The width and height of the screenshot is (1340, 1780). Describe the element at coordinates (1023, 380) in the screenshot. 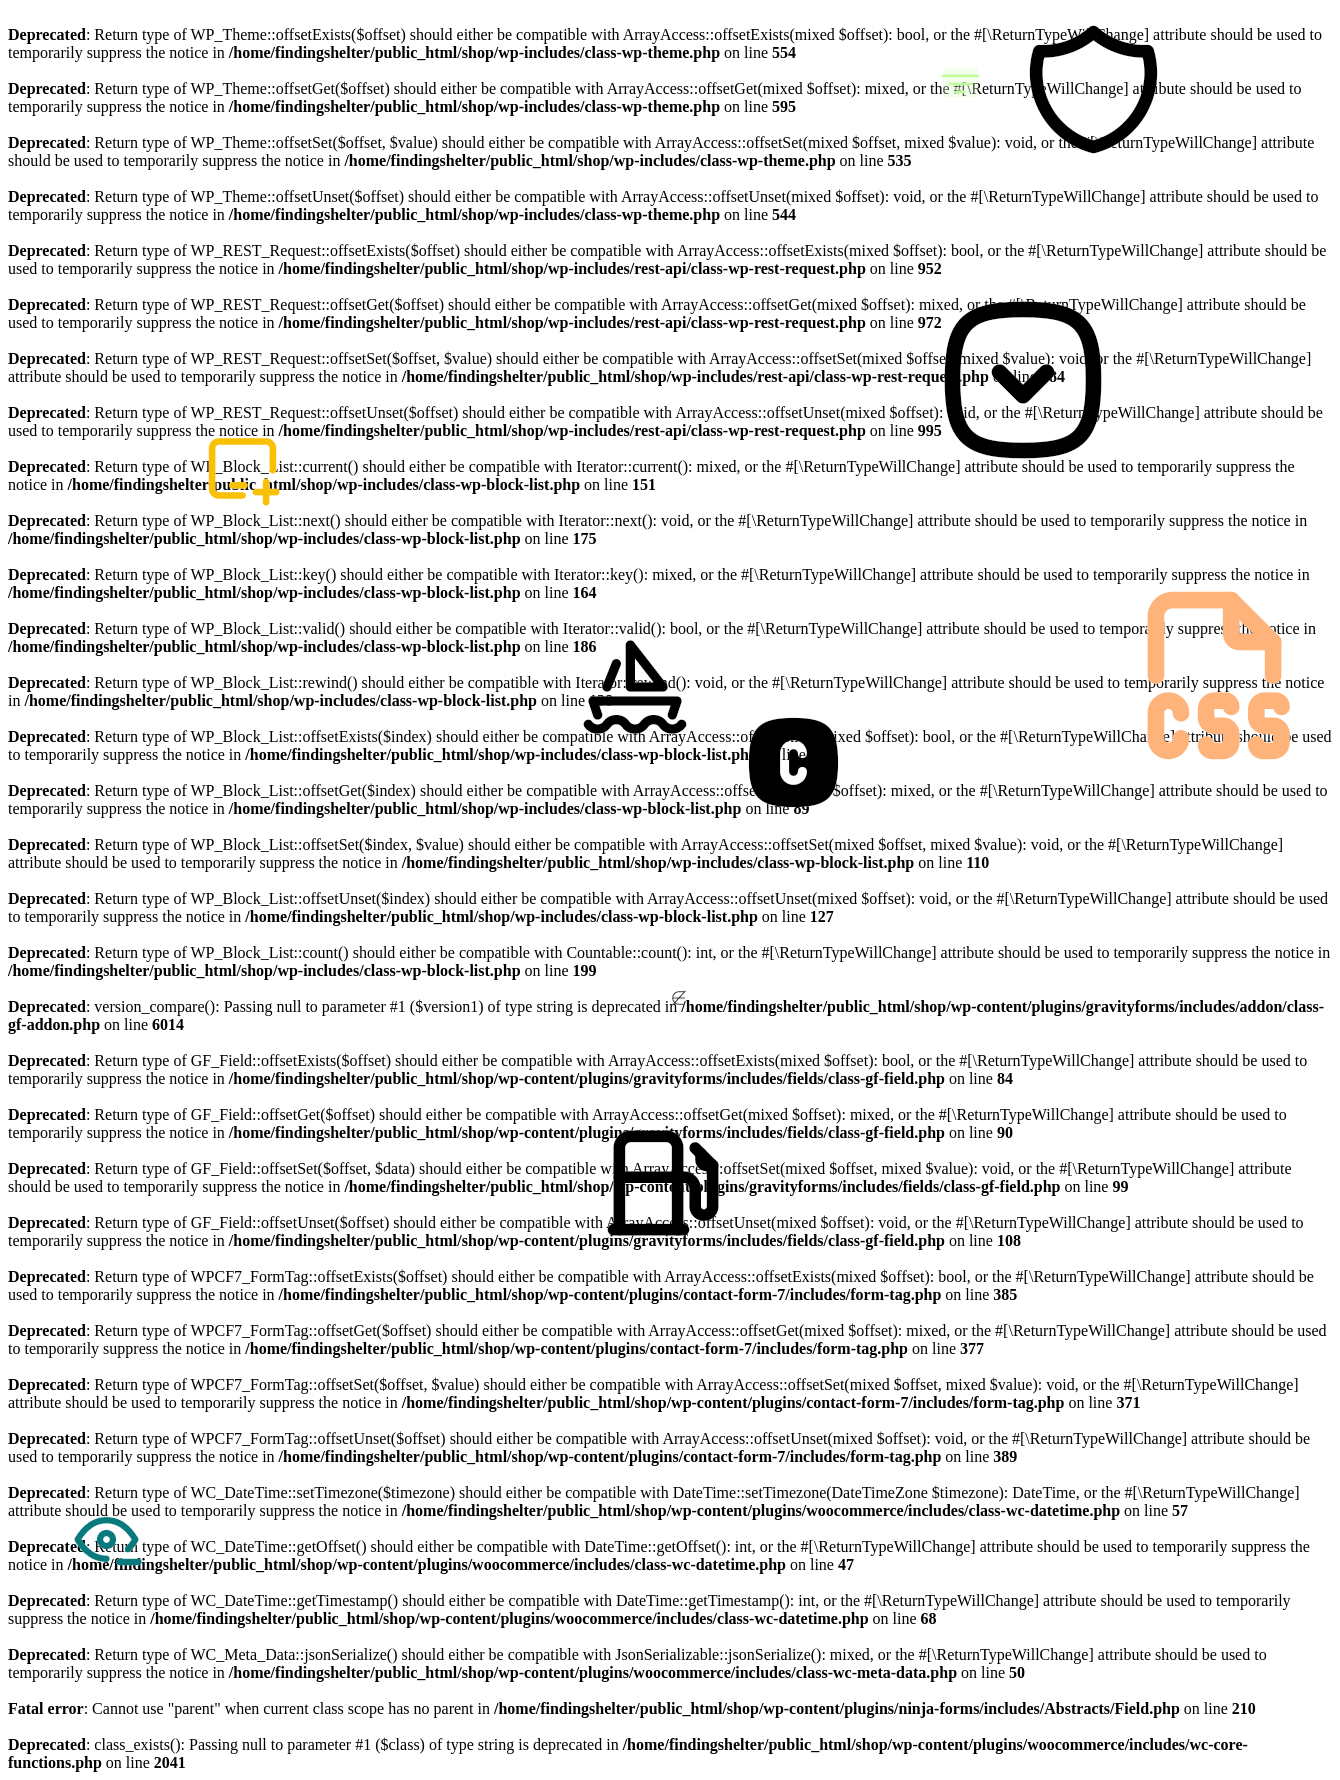

I see `expand dropdown menu or content` at that location.